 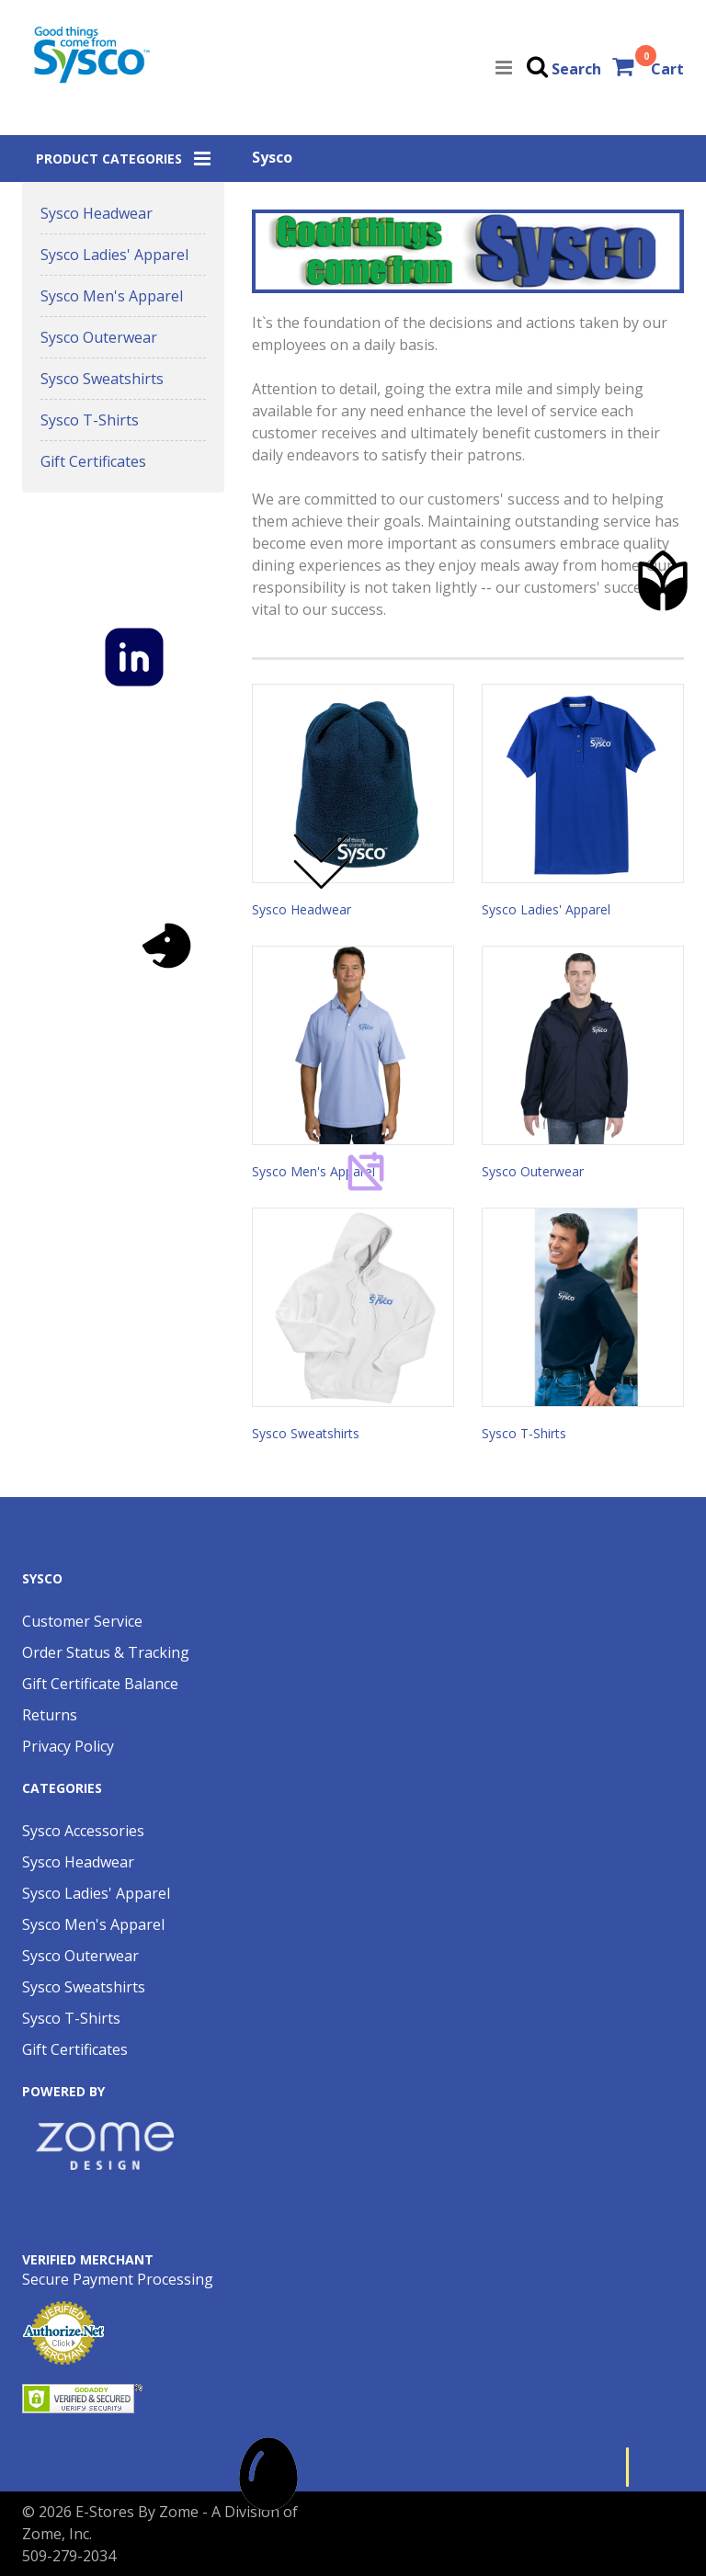 What do you see at coordinates (627, 2467) in the screenshot?
I see `vertical divider or separator between UI elements` at bounding box center [627, 2467].